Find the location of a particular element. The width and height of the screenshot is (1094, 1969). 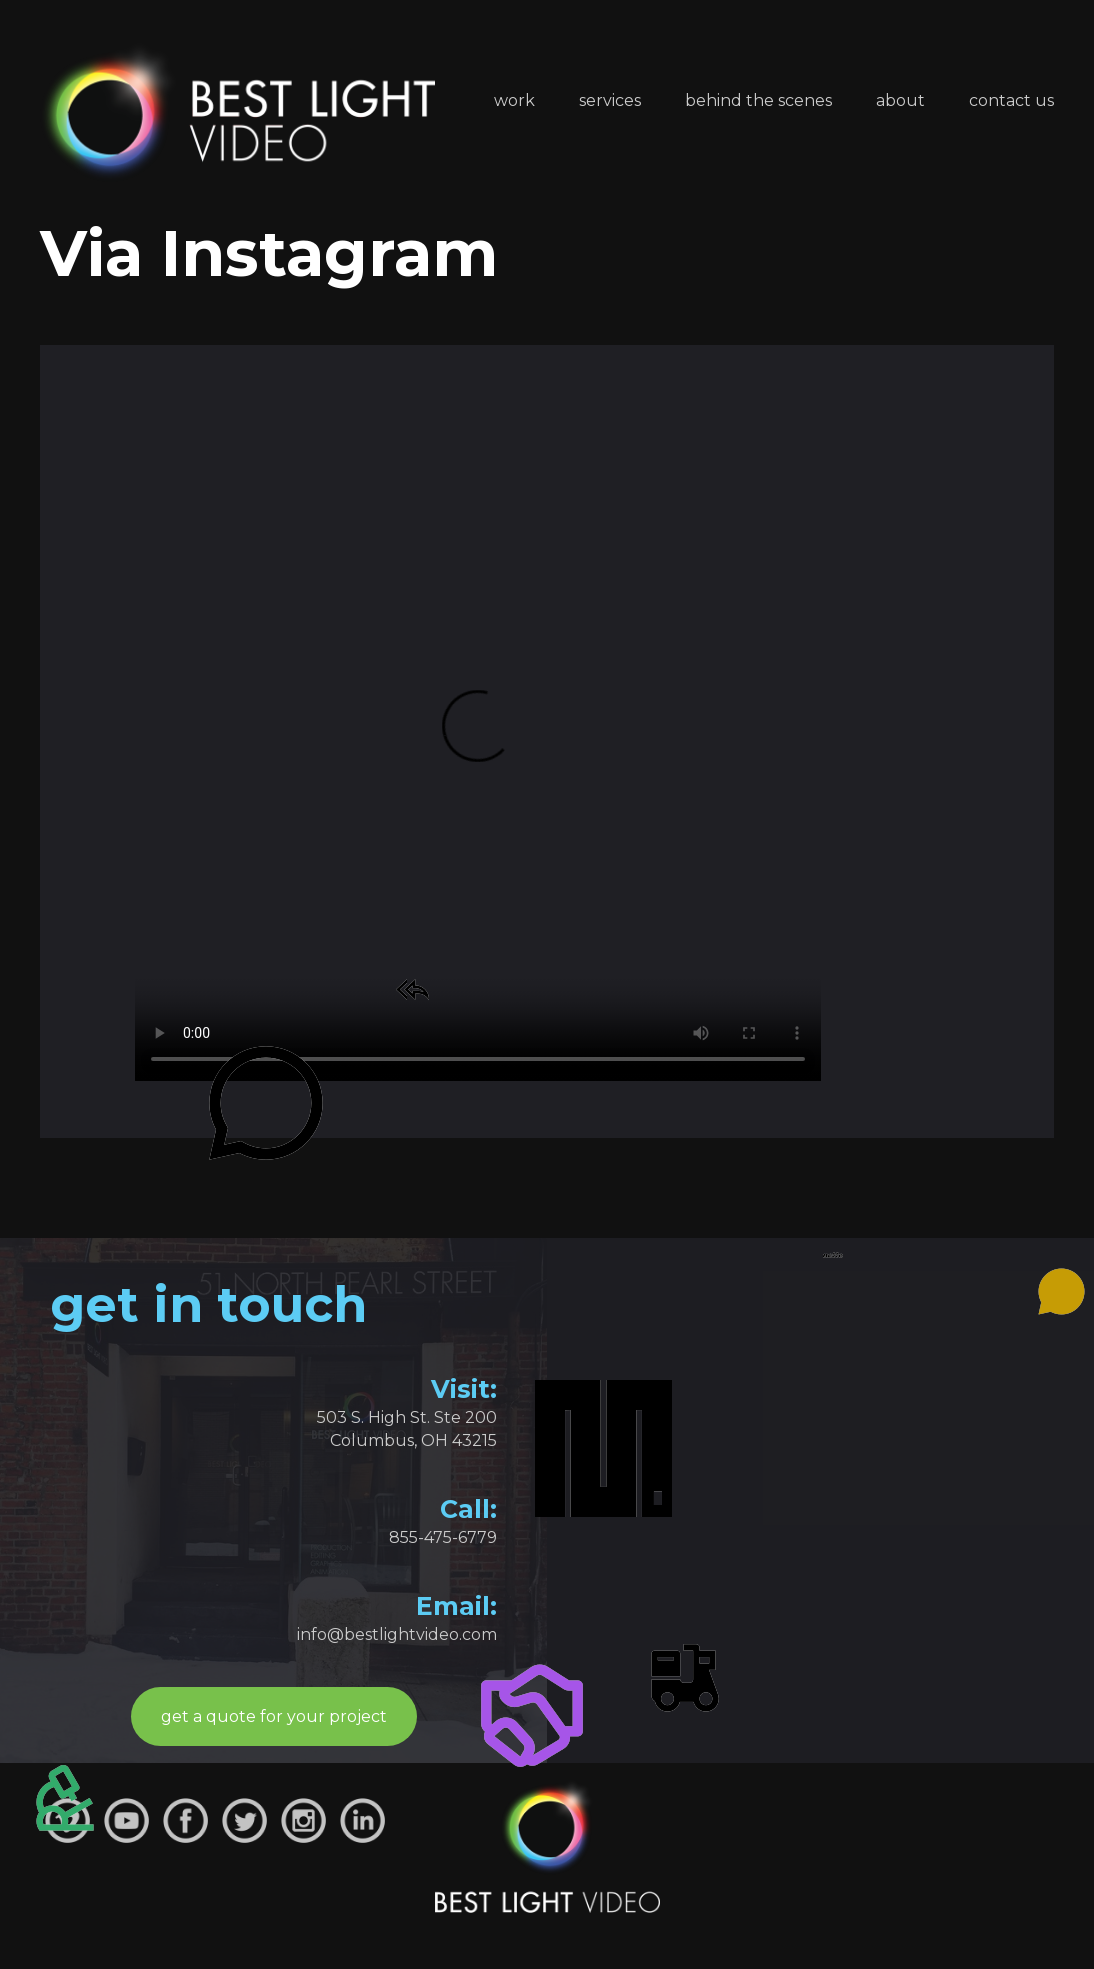

nette framework logo is located at coordinates (833, 1255).